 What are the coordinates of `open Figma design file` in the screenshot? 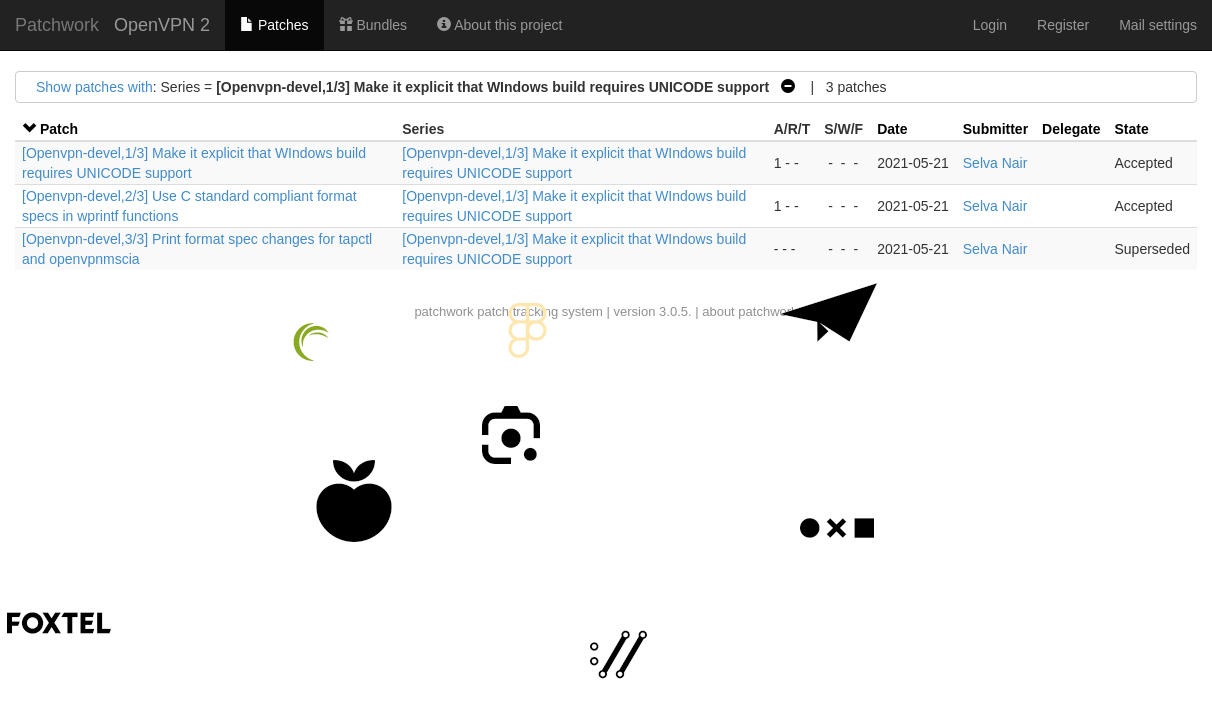 It's located at (527, 330).